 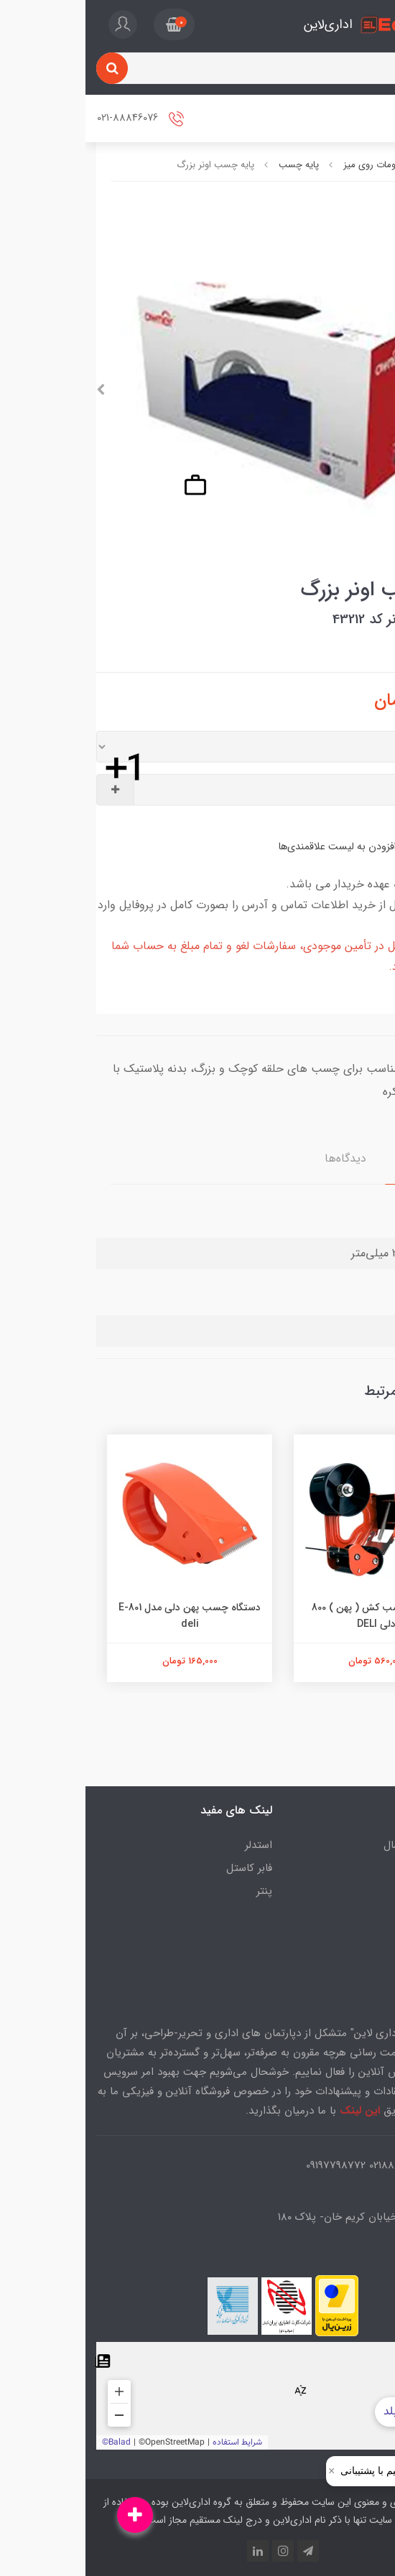 What do you see at coordinates (195, 485) in the screenshot?
I see `view work or job-related content` at bounding box center [195, 485].